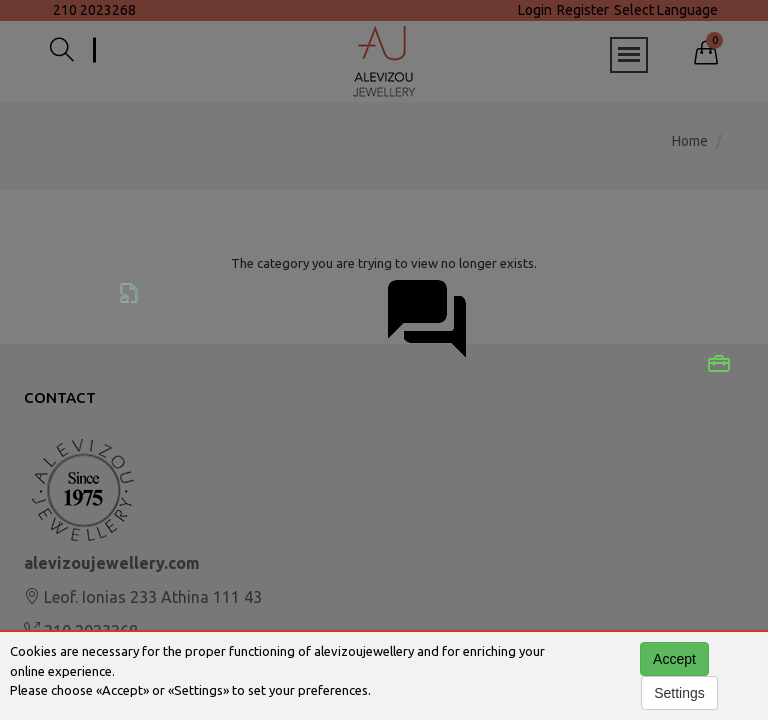  What do you see at coordinates (427, 319) in the screenshot?
I see `open chat or messaging` at bounding box center [427, 319].